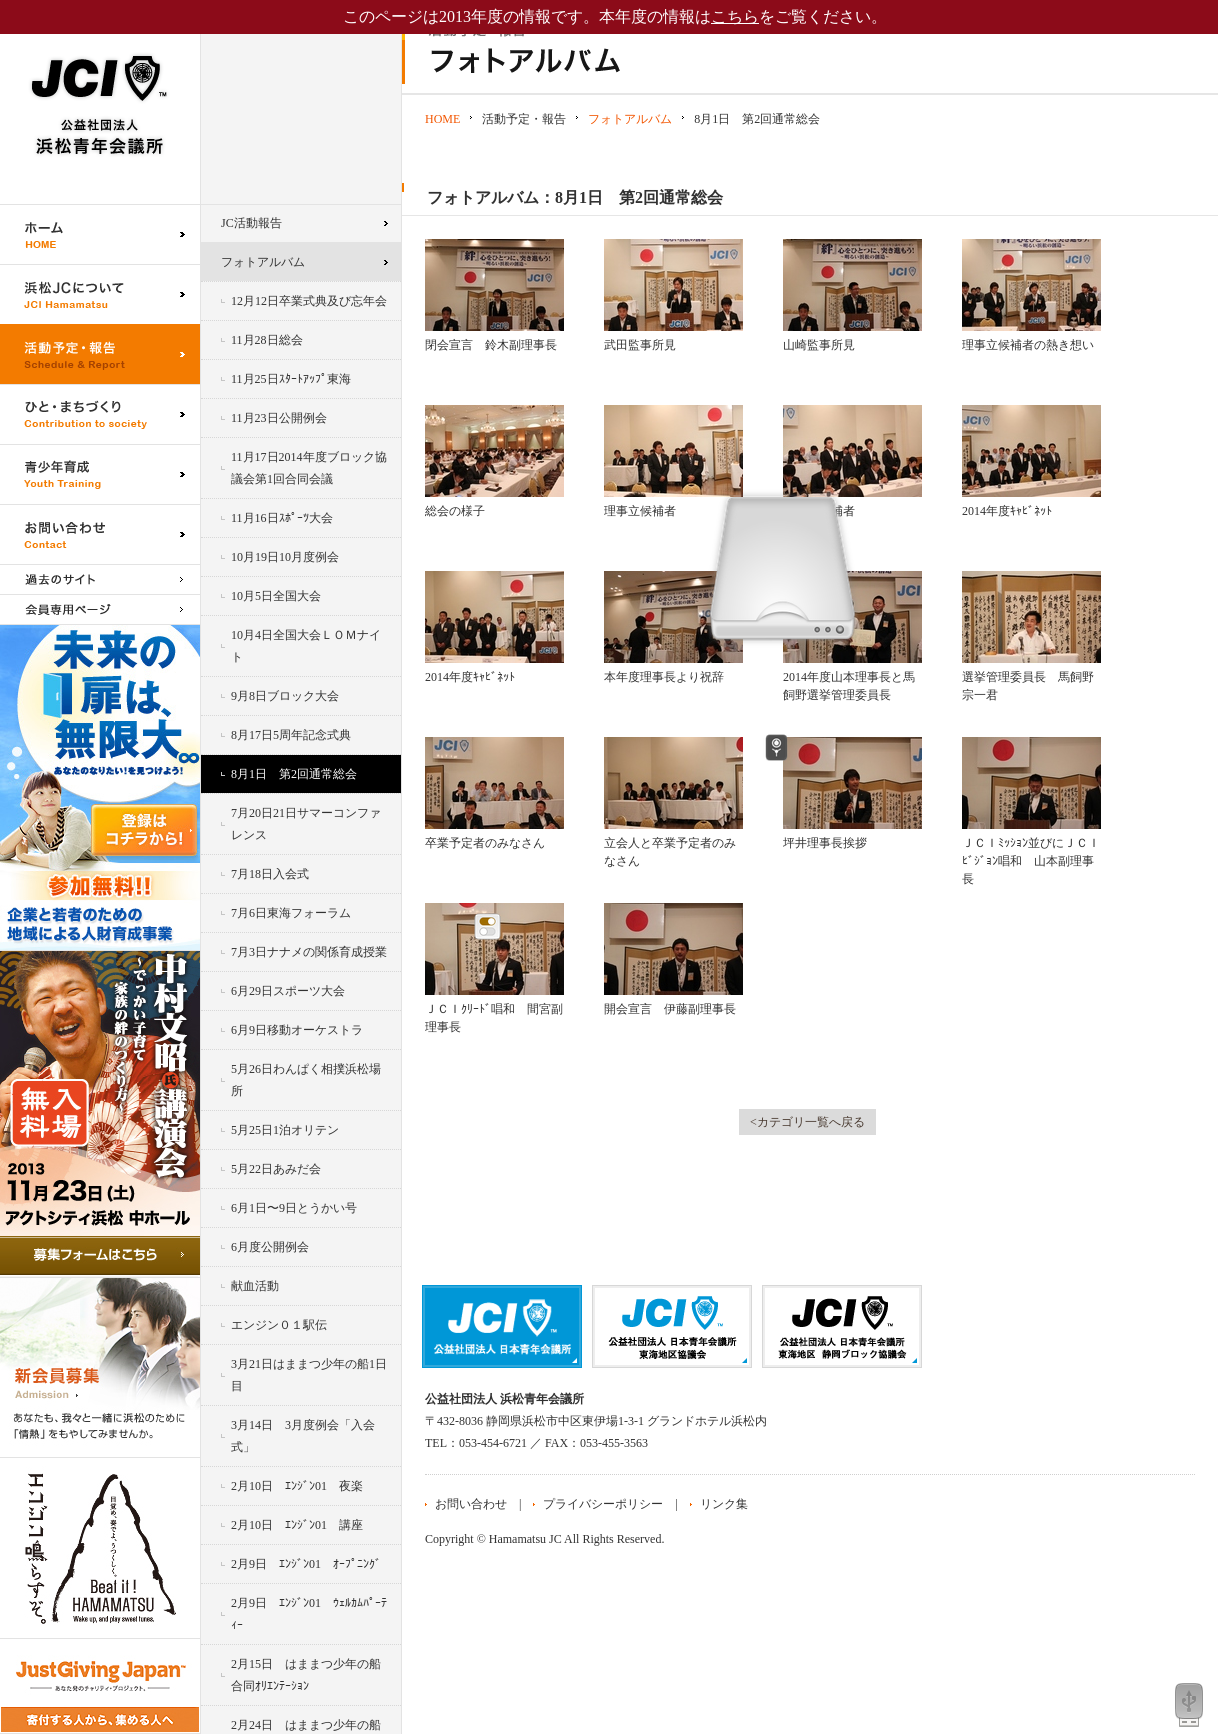  I want to click on access scanner device settings, so click(782, 569).